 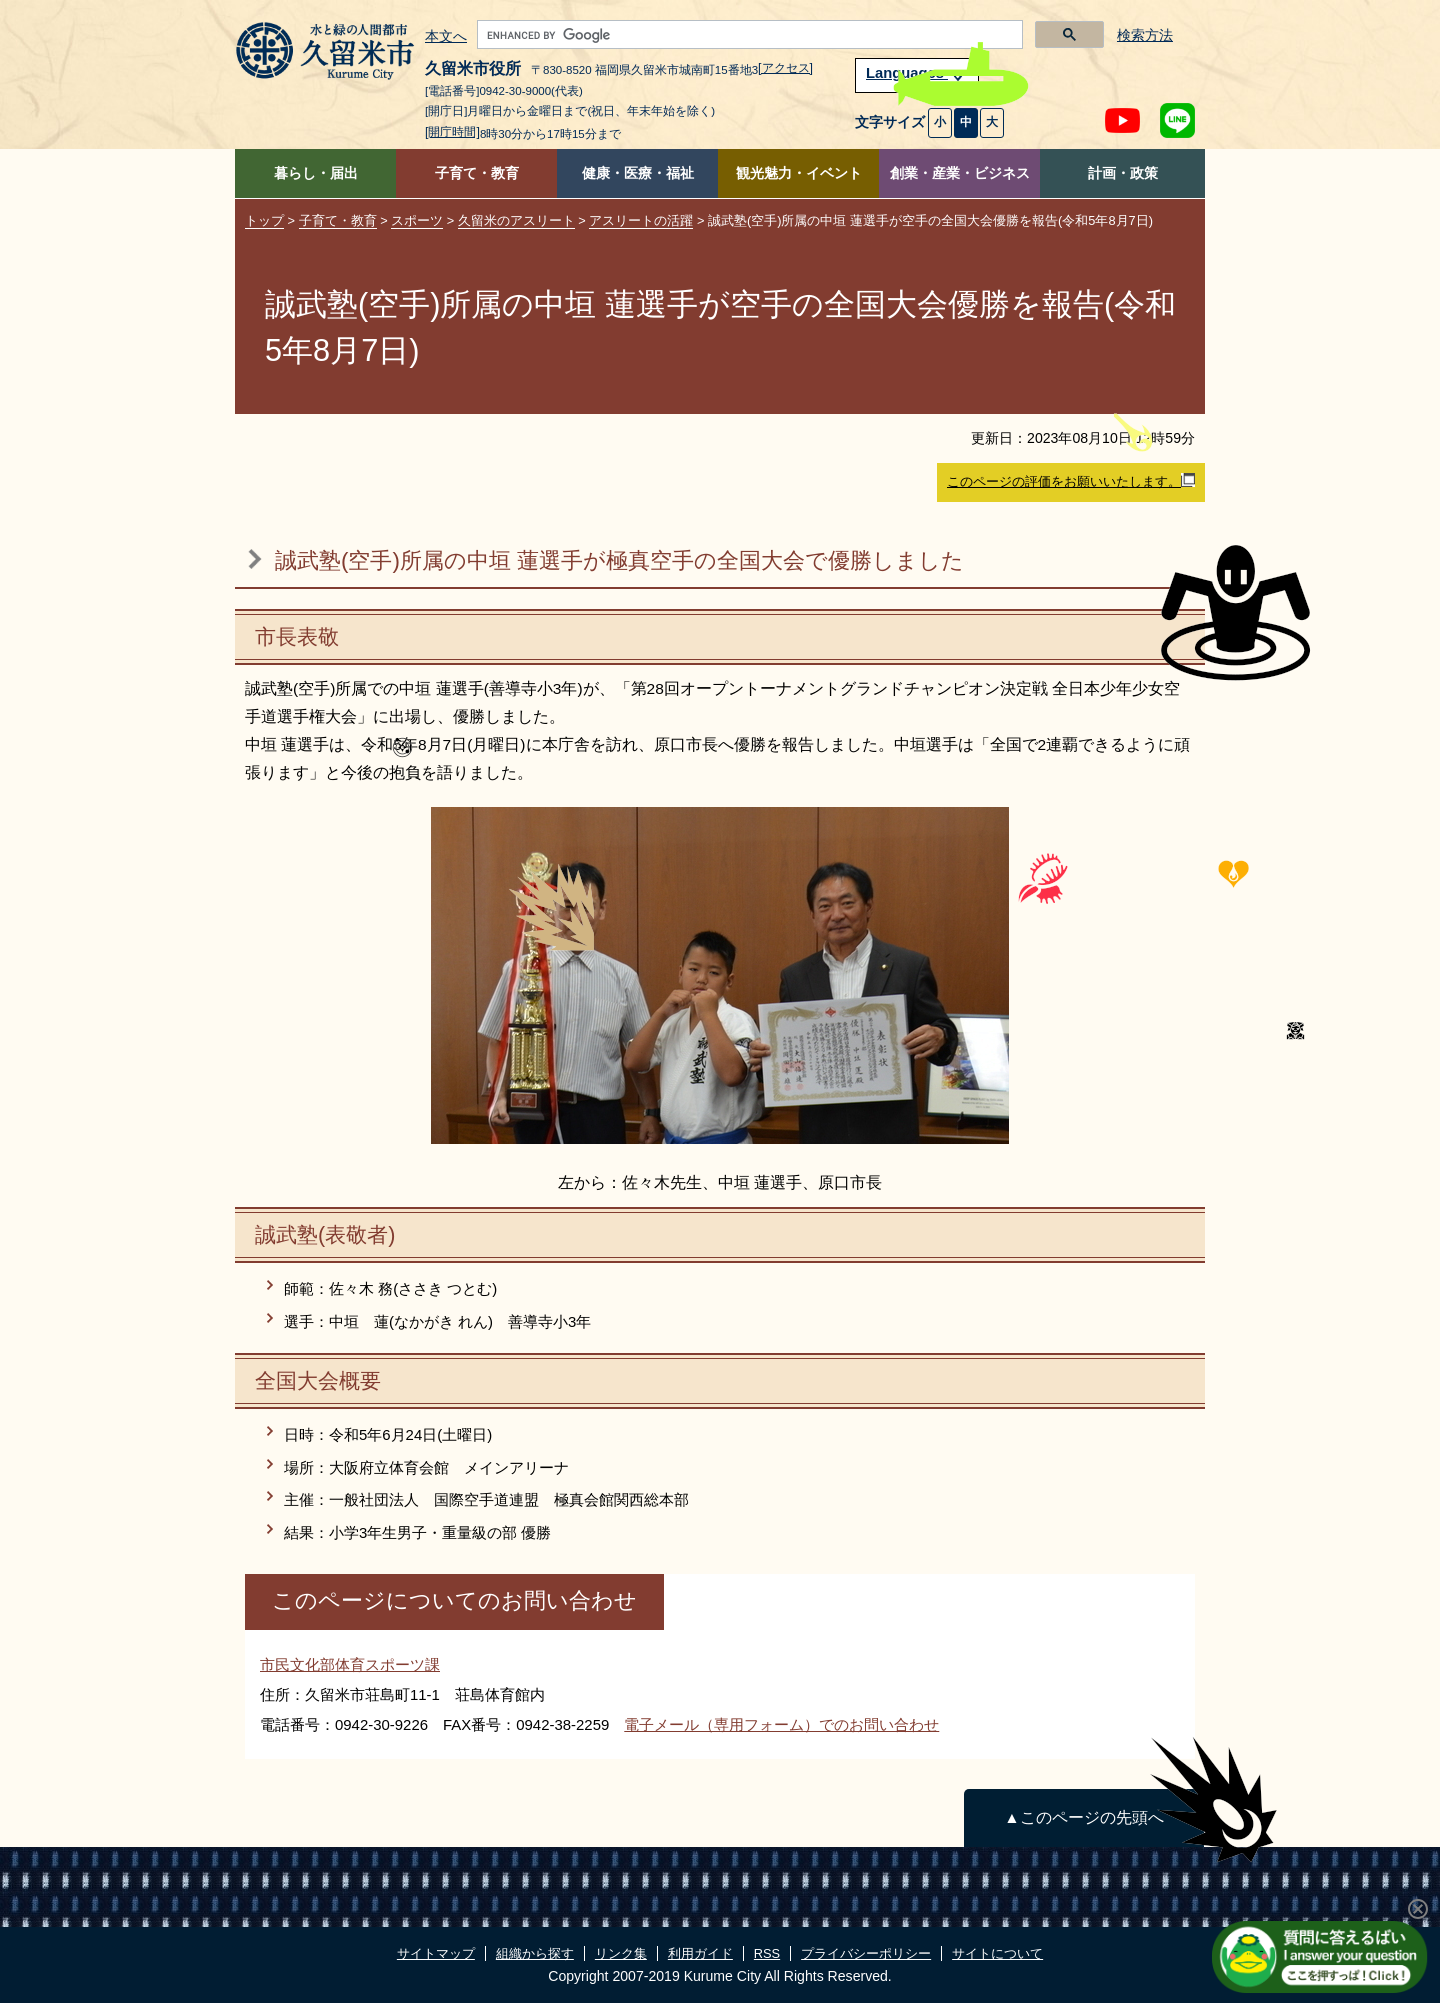 What do you see at coordinates (1043, 877) in the screenshot?
I see `venus flytrap plant icon for a nature or botany game` at bounding box center [1043, 877].